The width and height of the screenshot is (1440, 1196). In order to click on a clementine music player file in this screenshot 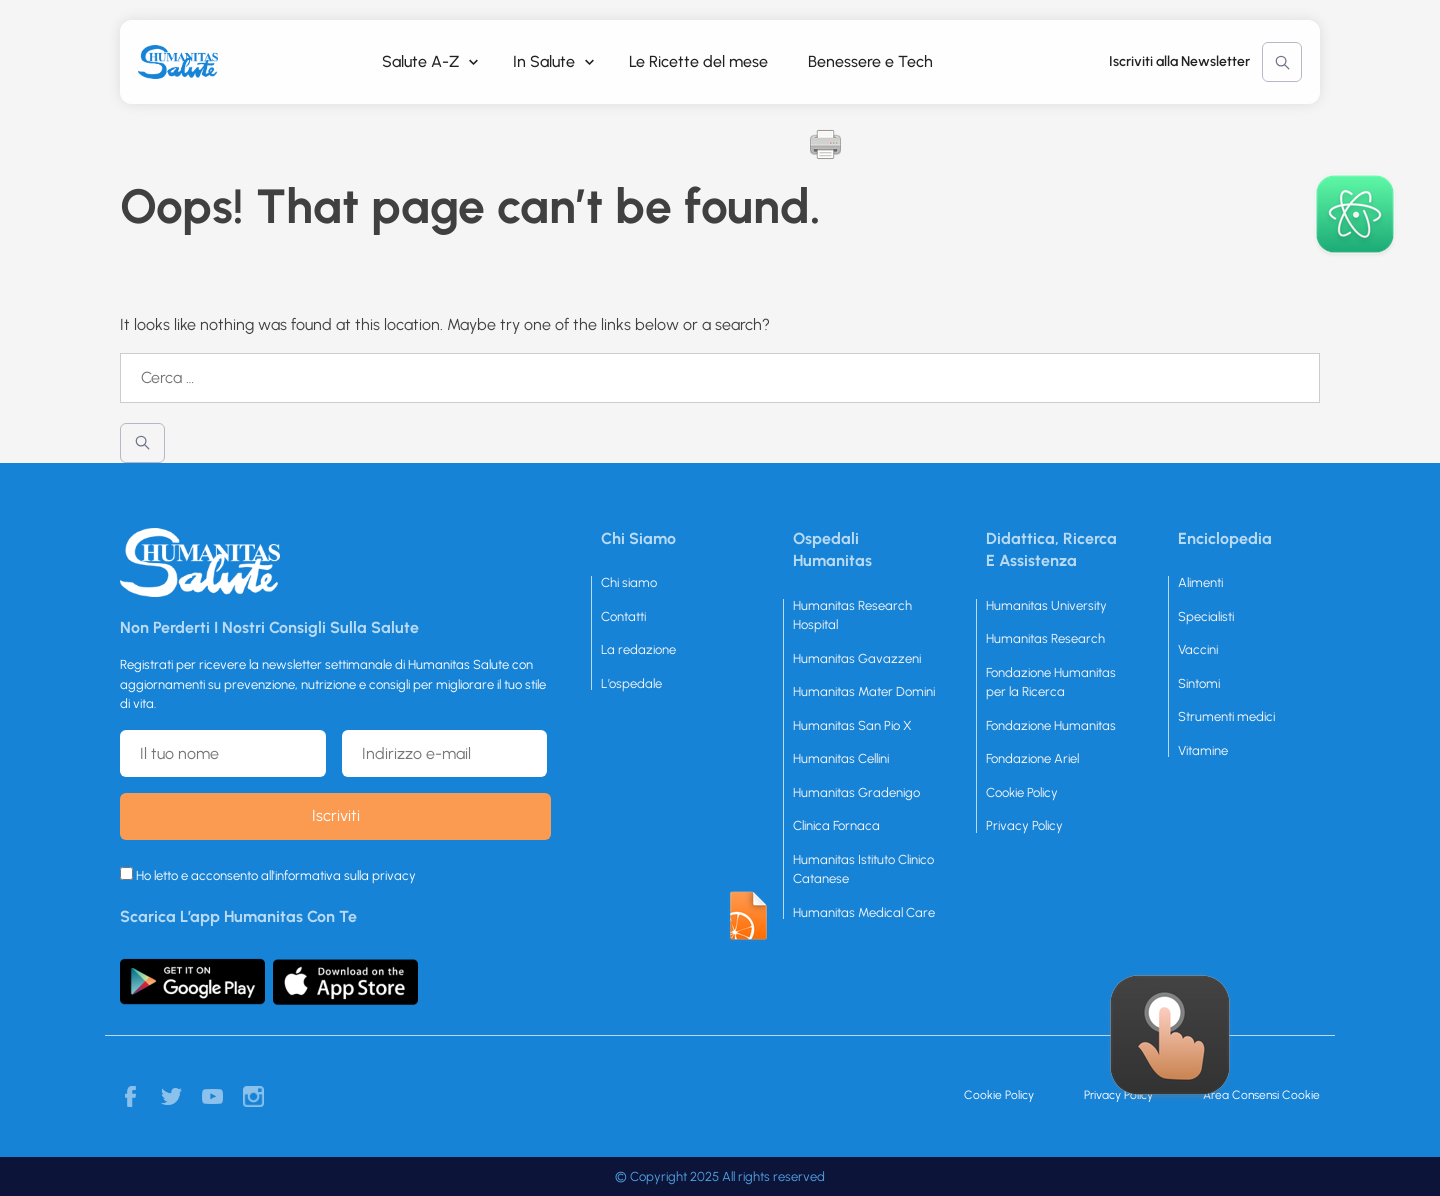, I will do `click(748, 916)`.